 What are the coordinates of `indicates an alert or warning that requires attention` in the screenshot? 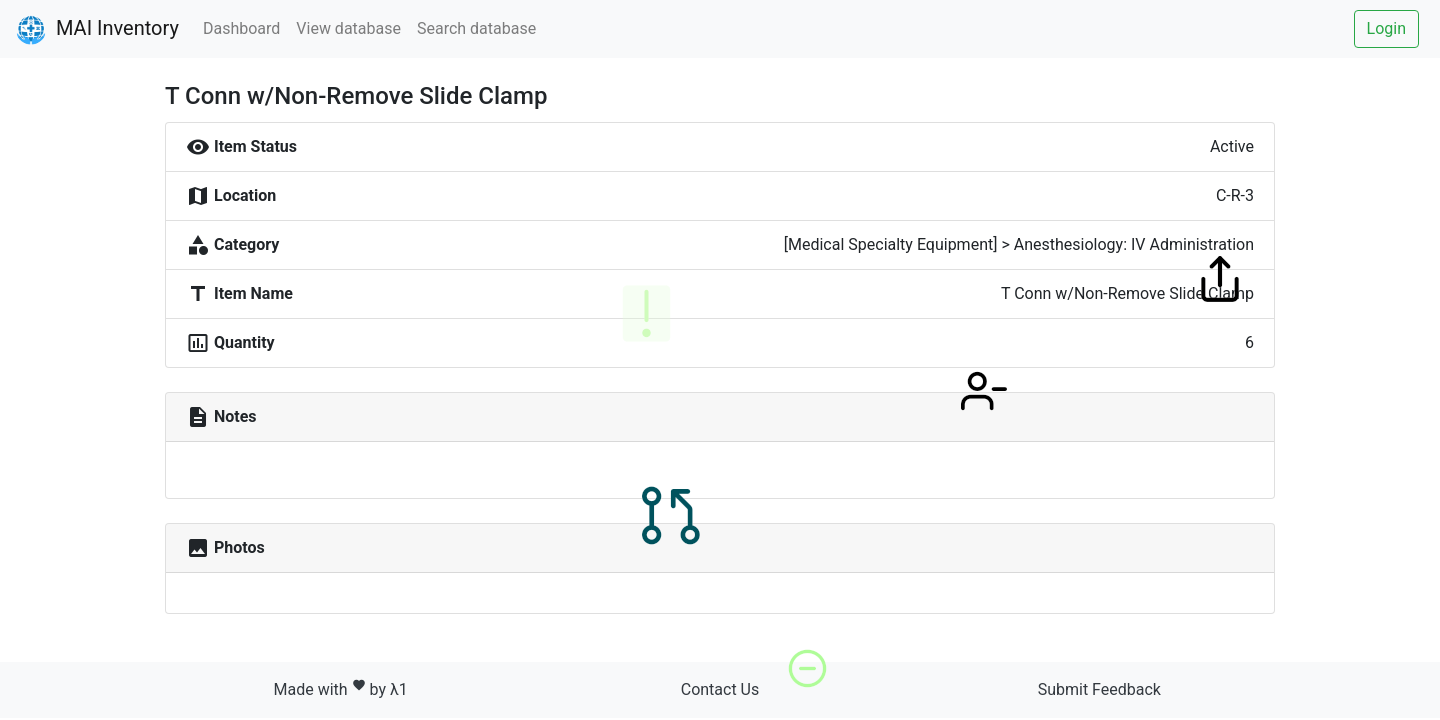 It's located at (646, 313).